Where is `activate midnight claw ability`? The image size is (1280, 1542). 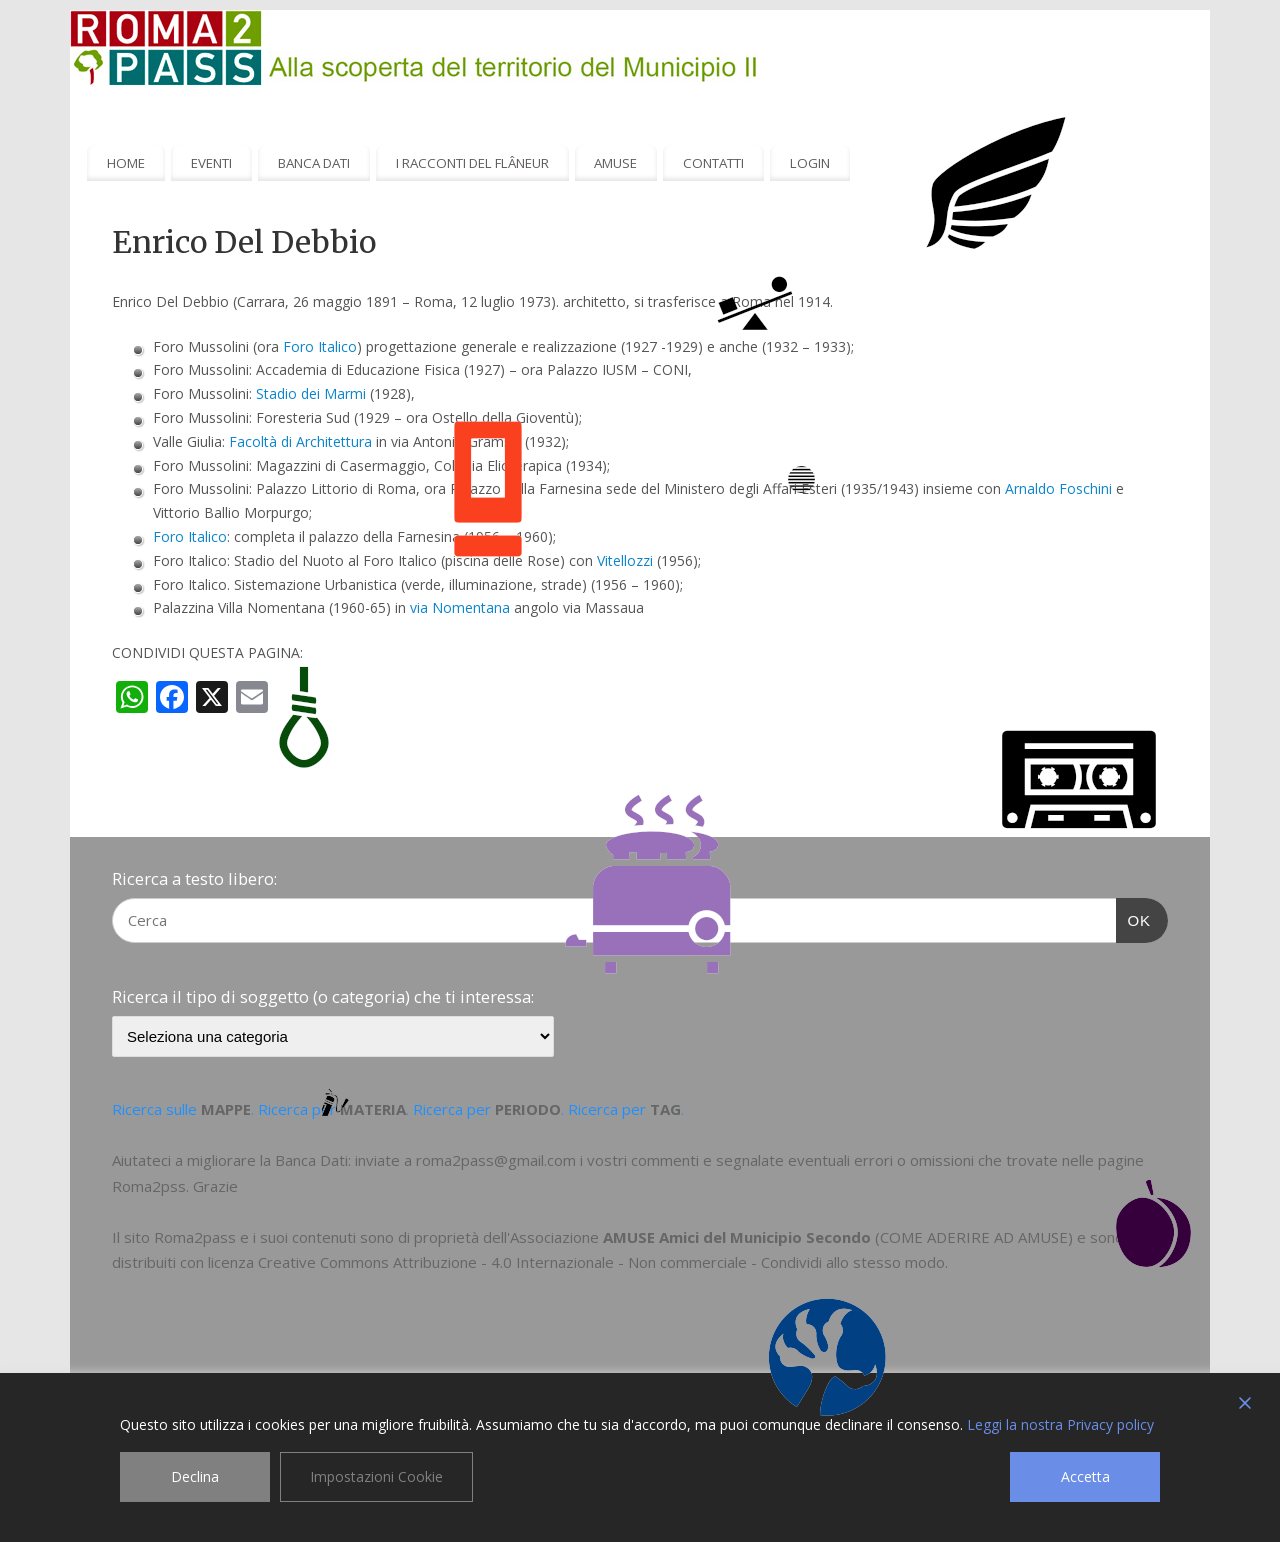
activate midnight claw ability is located at coordinates (827, 1357).